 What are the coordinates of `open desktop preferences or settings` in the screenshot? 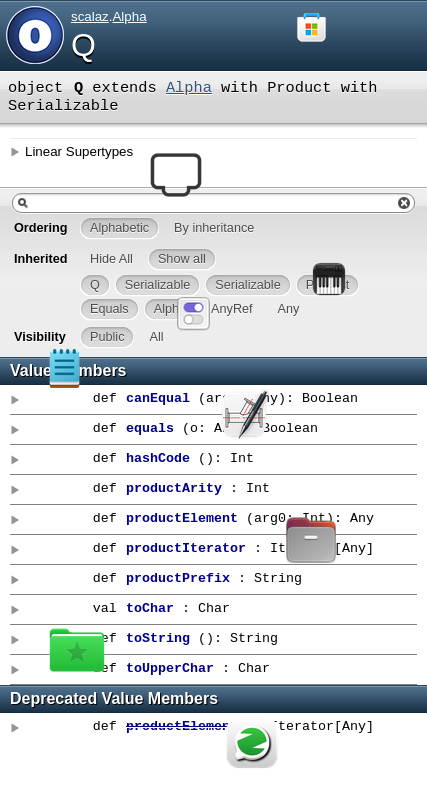 It's located at (193, 313).